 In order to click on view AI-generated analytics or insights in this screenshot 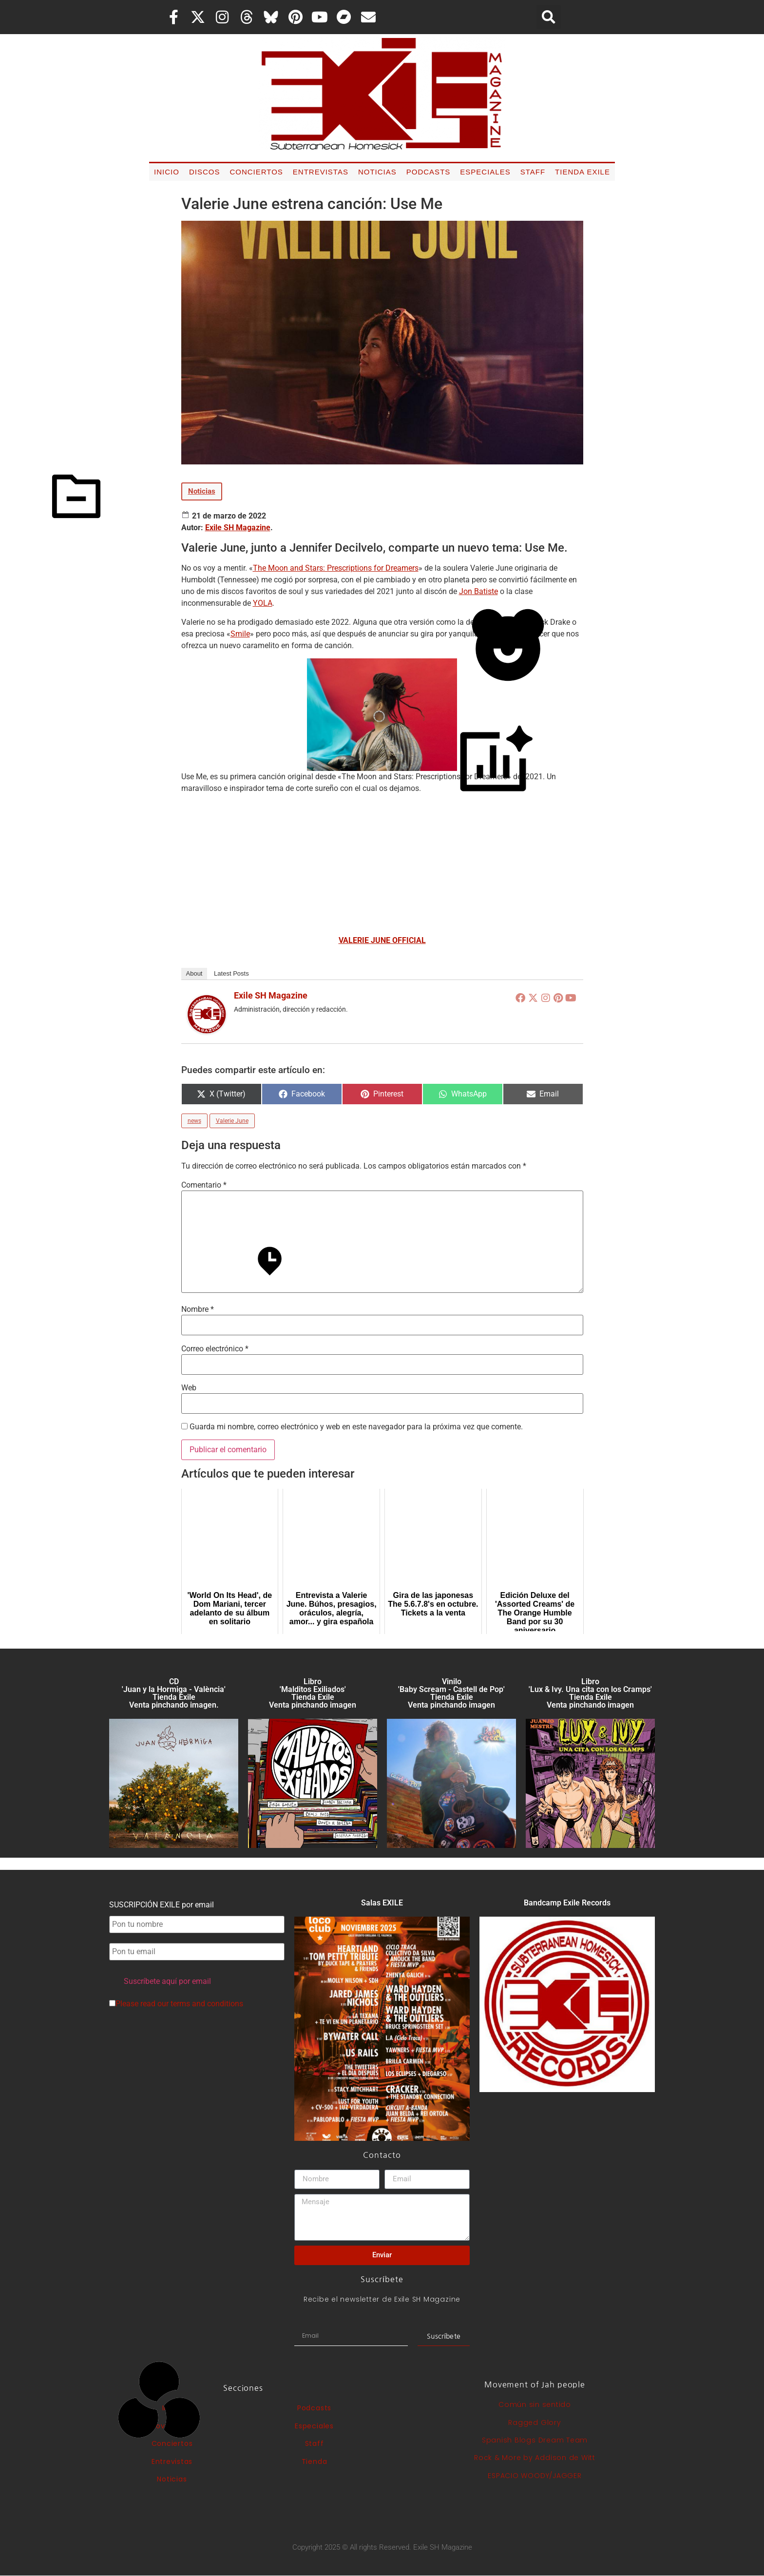, I will do `click(493, 762)`.